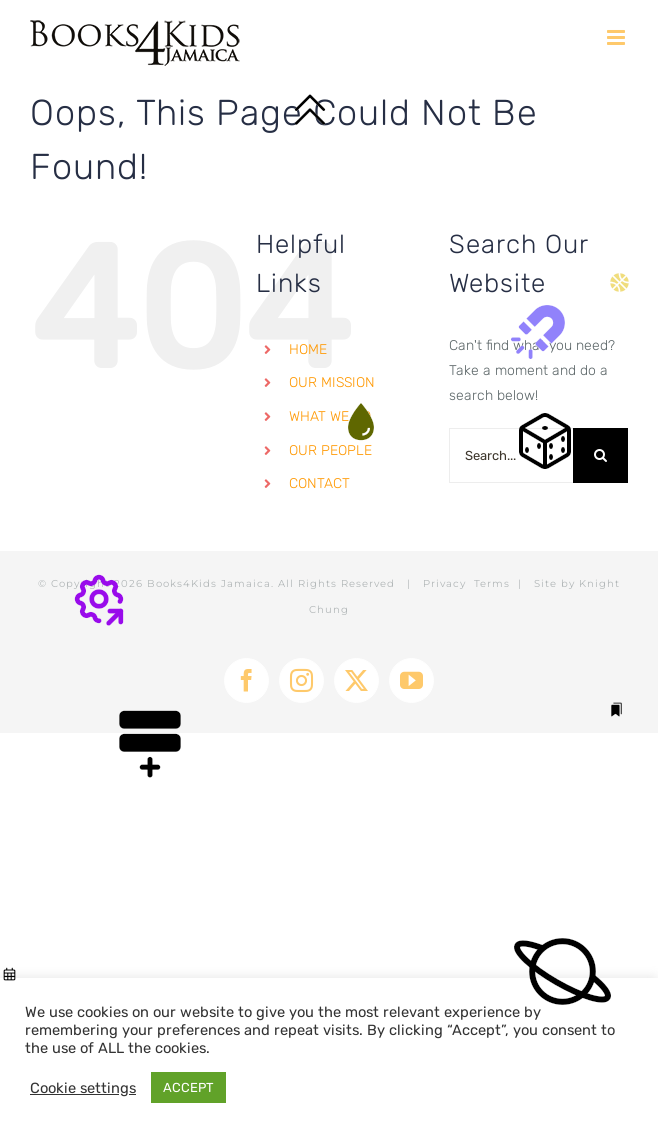 This screenshot has width=658, height=1133. Describe the element at coordinates (9, 974) in the screenshot. I see `view calendar or schedule` at that location.